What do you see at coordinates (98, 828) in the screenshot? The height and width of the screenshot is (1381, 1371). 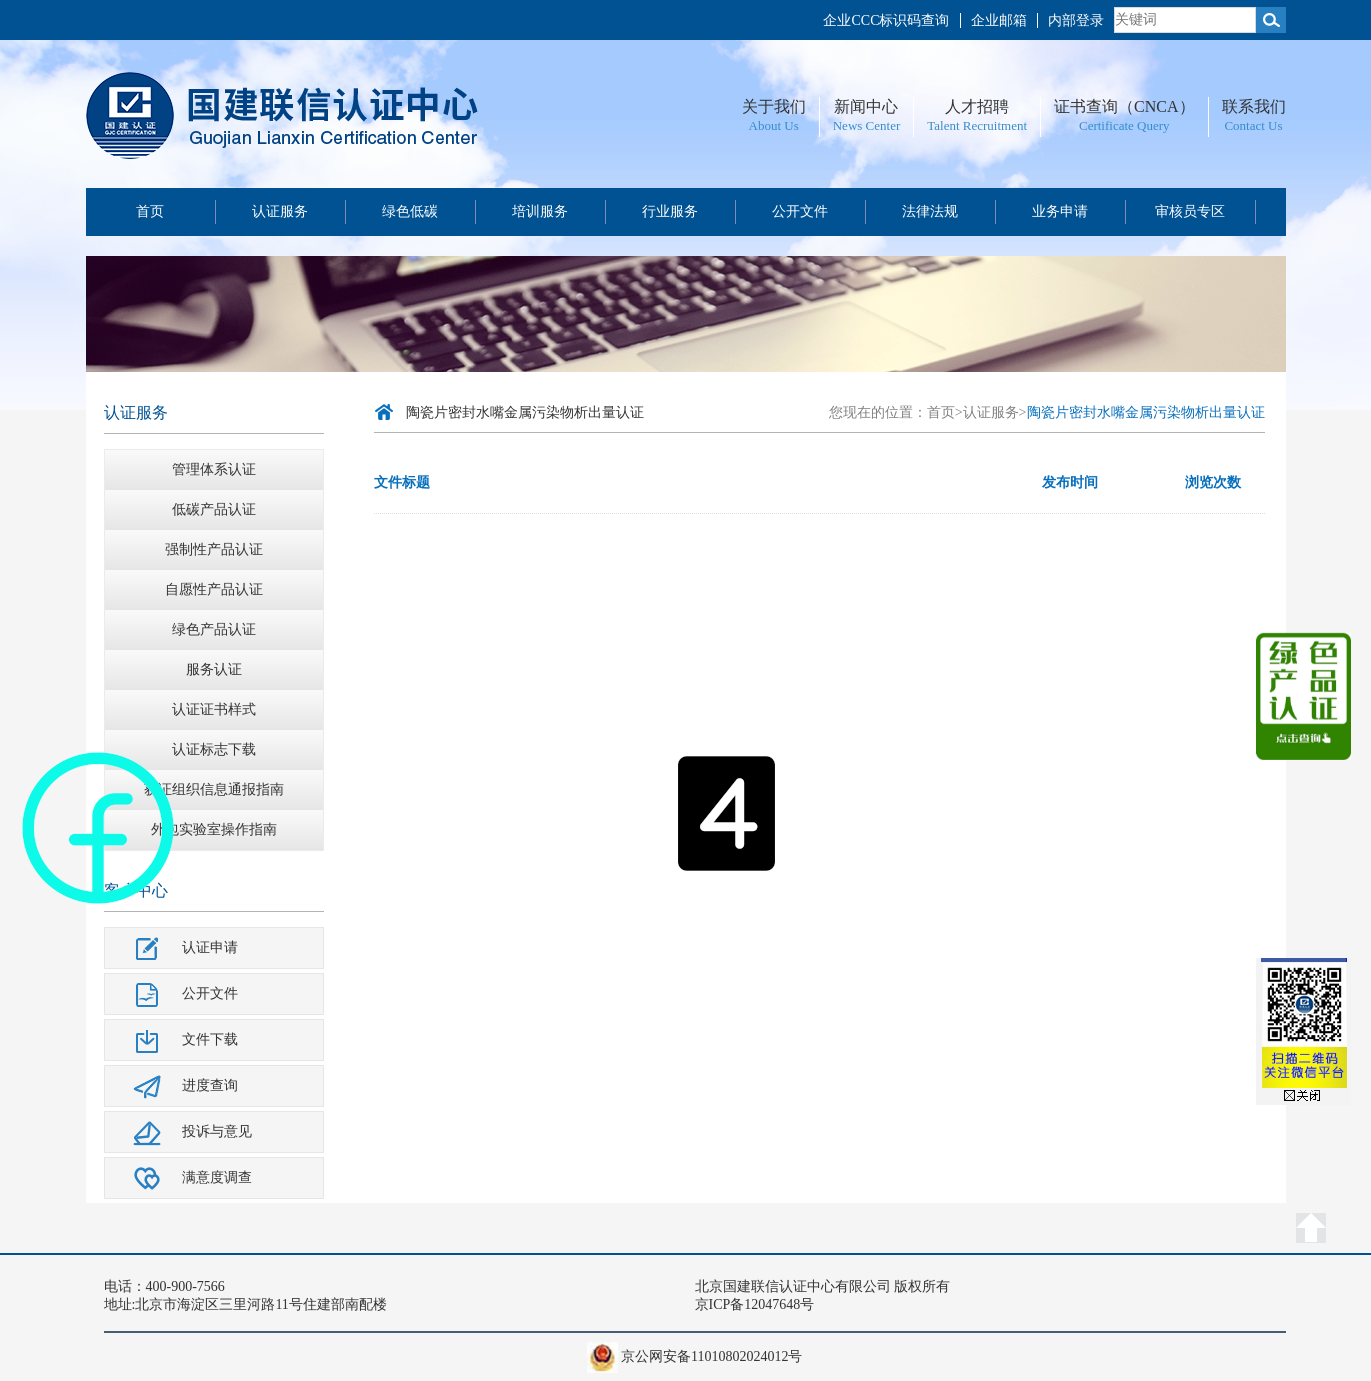 I see `link to Facebook profile or page` at bounding box center [98, 828].